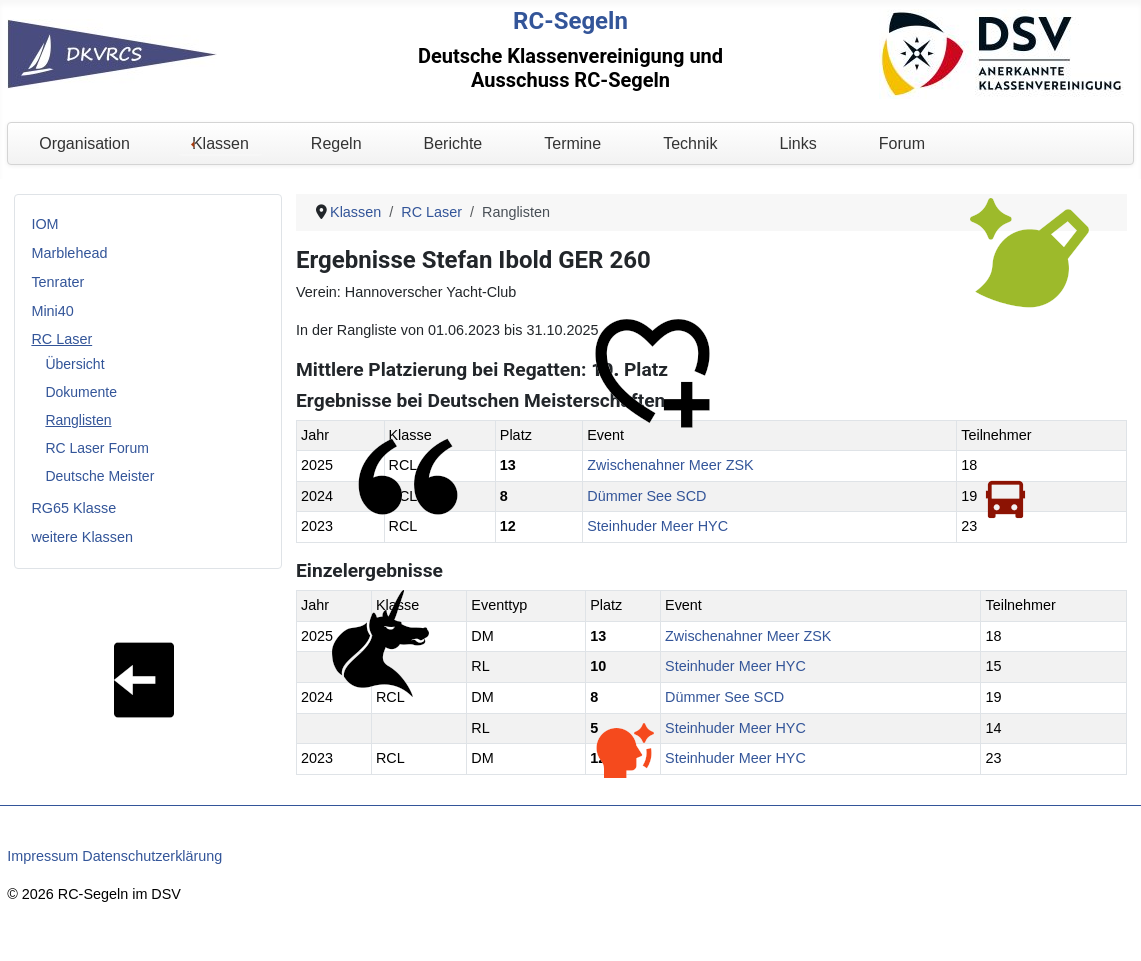 The height and width of the screenshot is (961, 1141). What do you see at coordinates (144, 680) in the screenshot?
I see `log out of your account` at bounding box center [144, 680].